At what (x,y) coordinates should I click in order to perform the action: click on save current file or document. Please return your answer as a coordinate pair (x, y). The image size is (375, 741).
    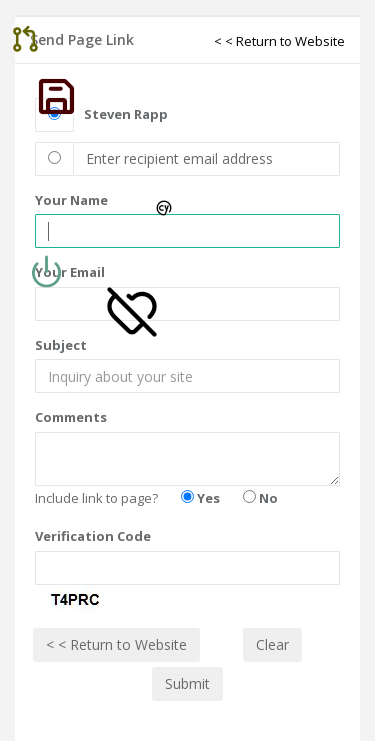
    Looking at the image, I should click on (56, 96).